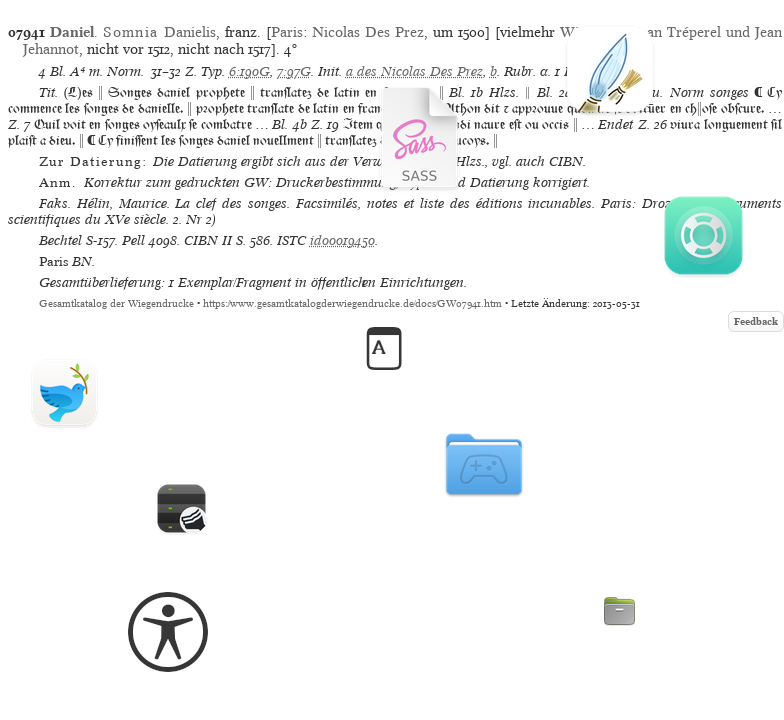  Describe the element at coordinates (419, 139) in the screenshot. I see `sass stylesheet file` at that location.